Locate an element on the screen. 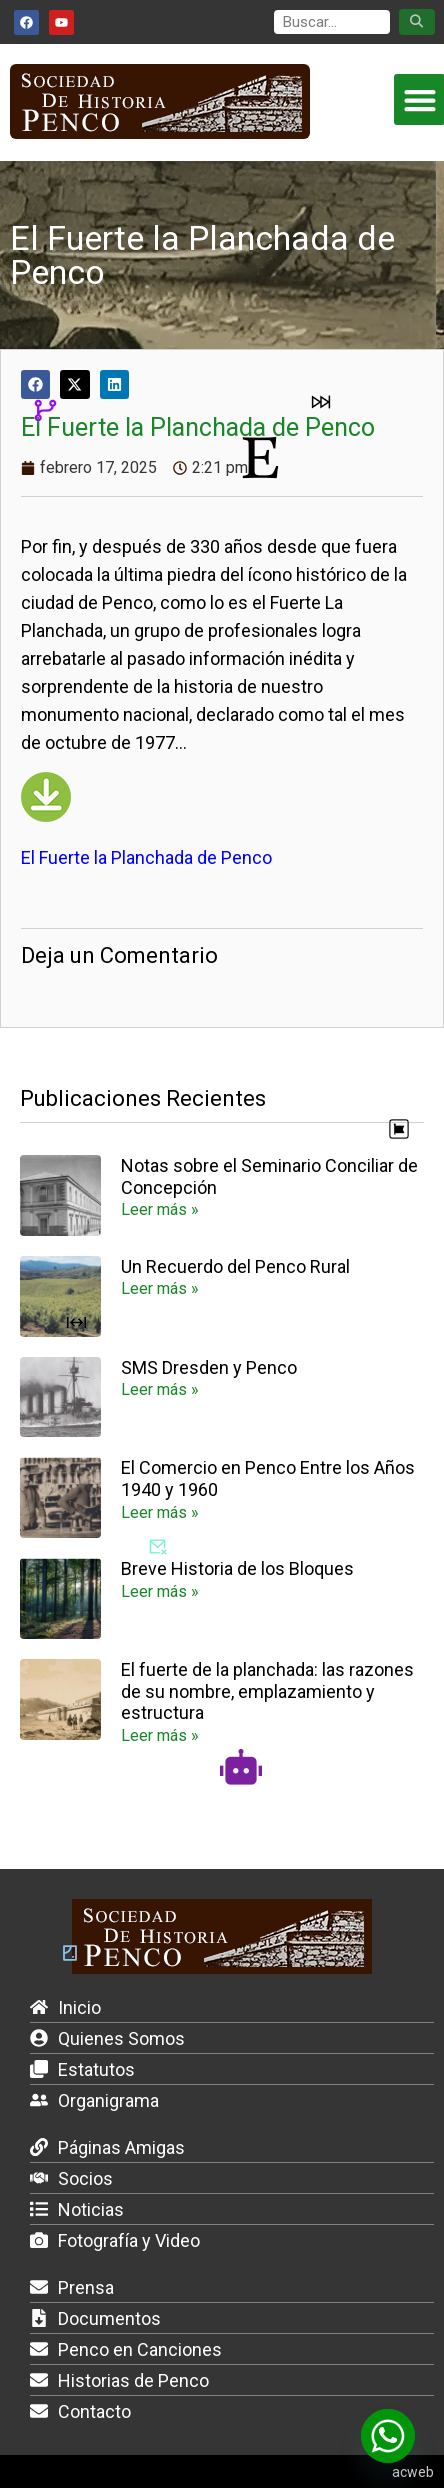 This screenshot has width=444, height=2488. font awesome brand logo is located at coordinates (399, 1129).